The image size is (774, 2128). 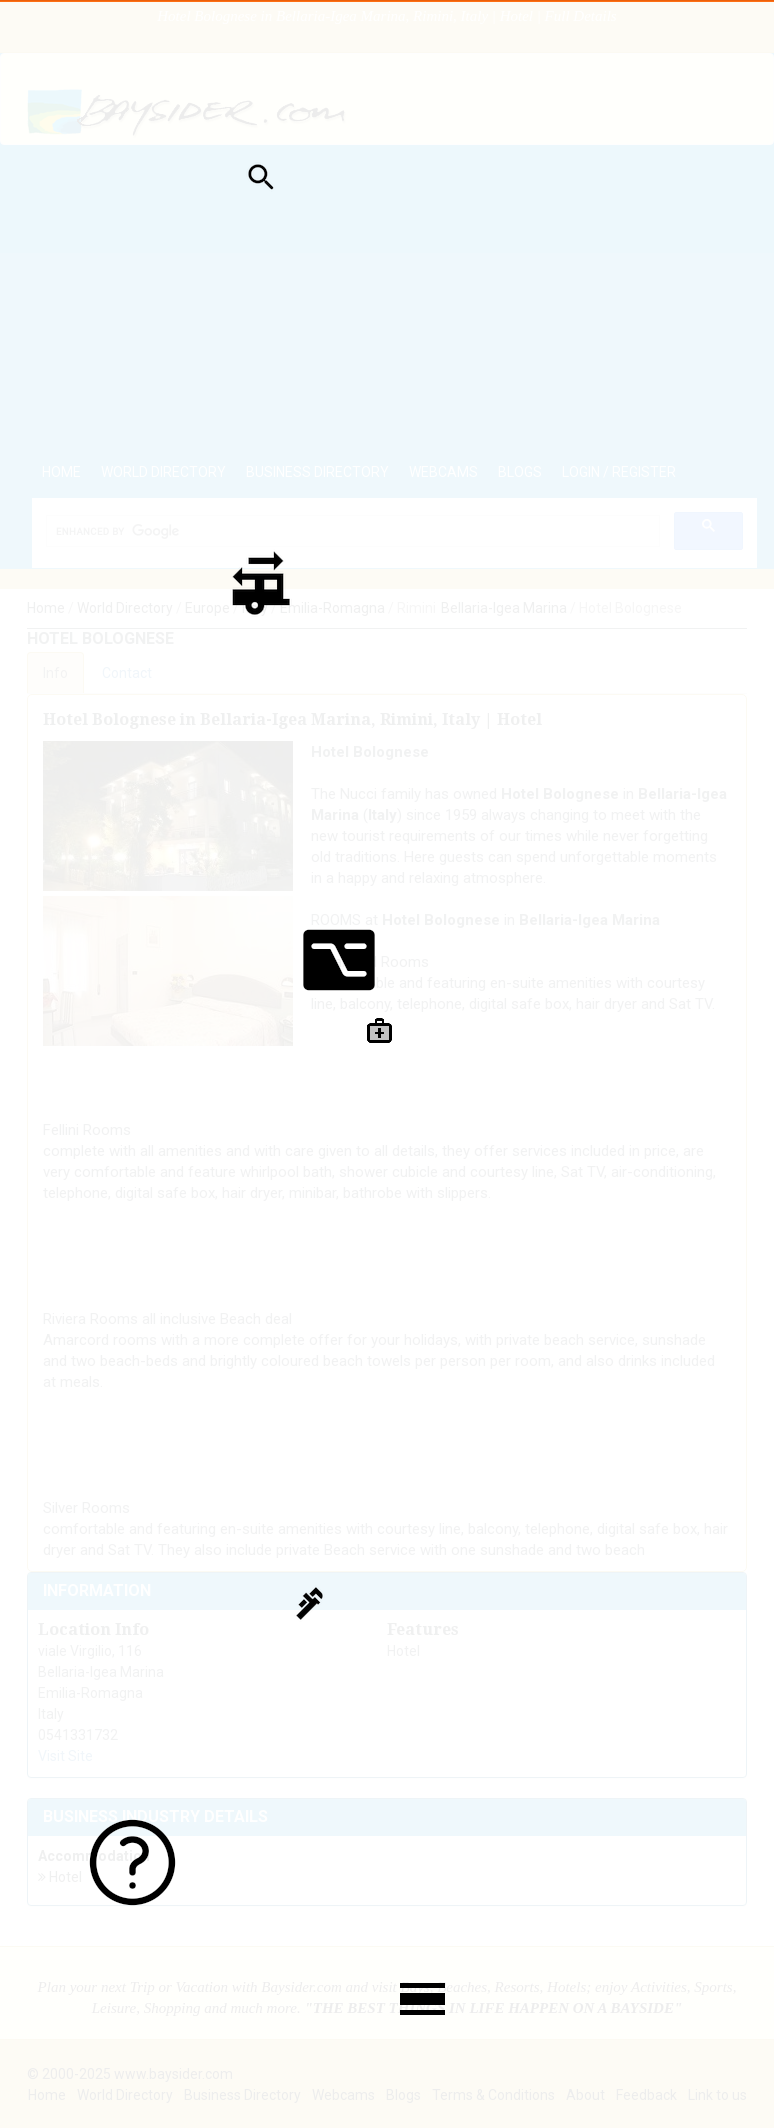 I want to click on search for content or items, so click(x=261, y=177).